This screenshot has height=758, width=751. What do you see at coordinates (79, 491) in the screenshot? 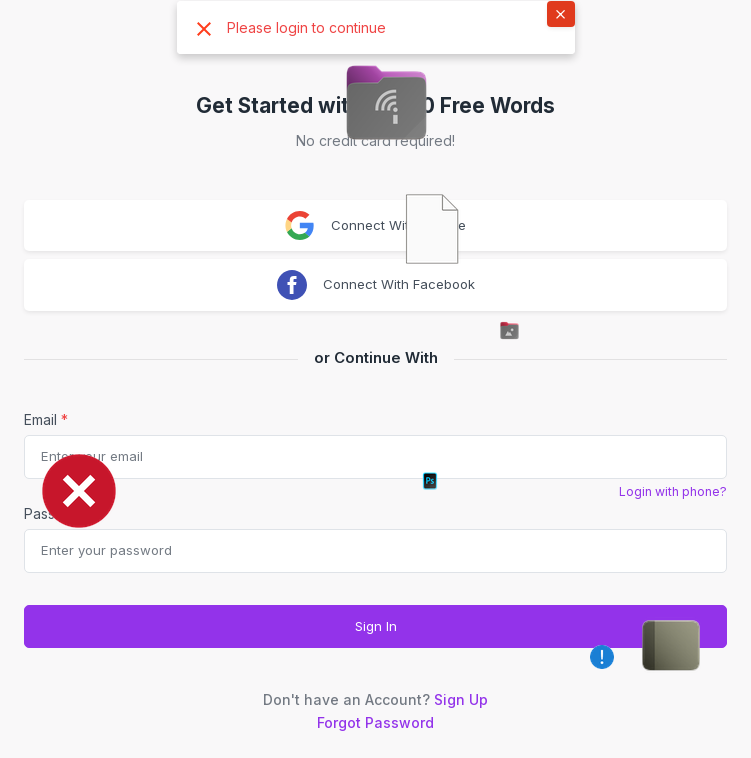
I see `close the current window or dialog` at bounding box center [79, 491].